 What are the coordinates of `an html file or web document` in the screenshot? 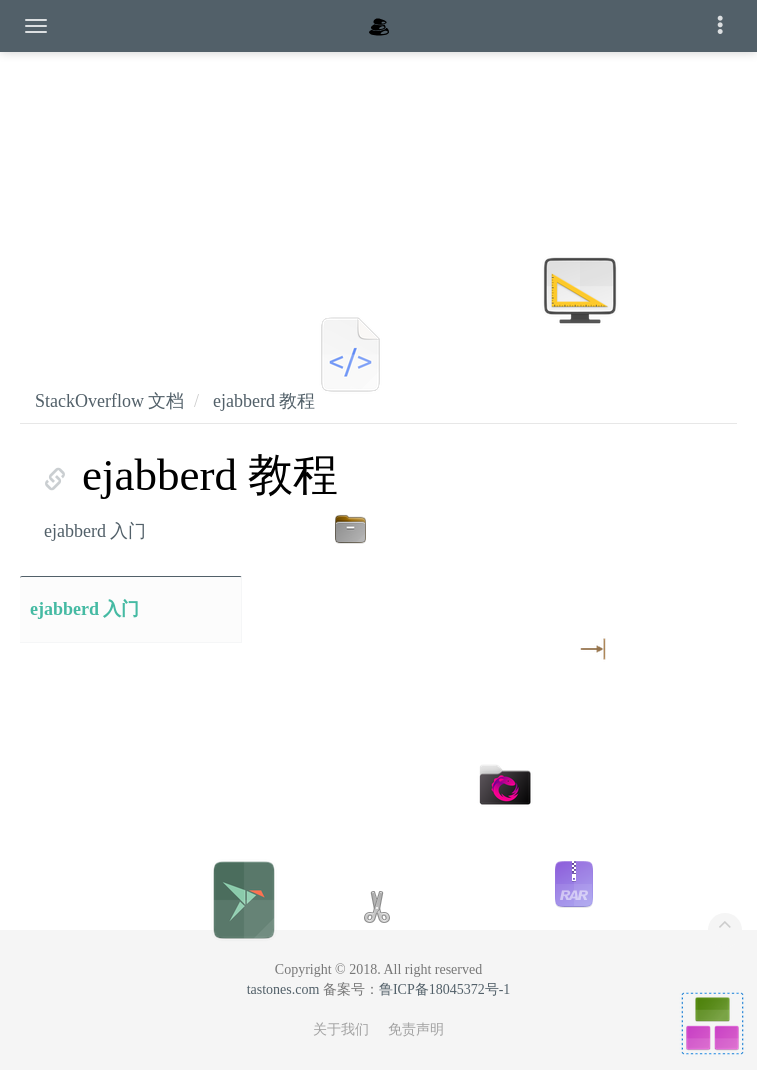 It's located at (350, 354).